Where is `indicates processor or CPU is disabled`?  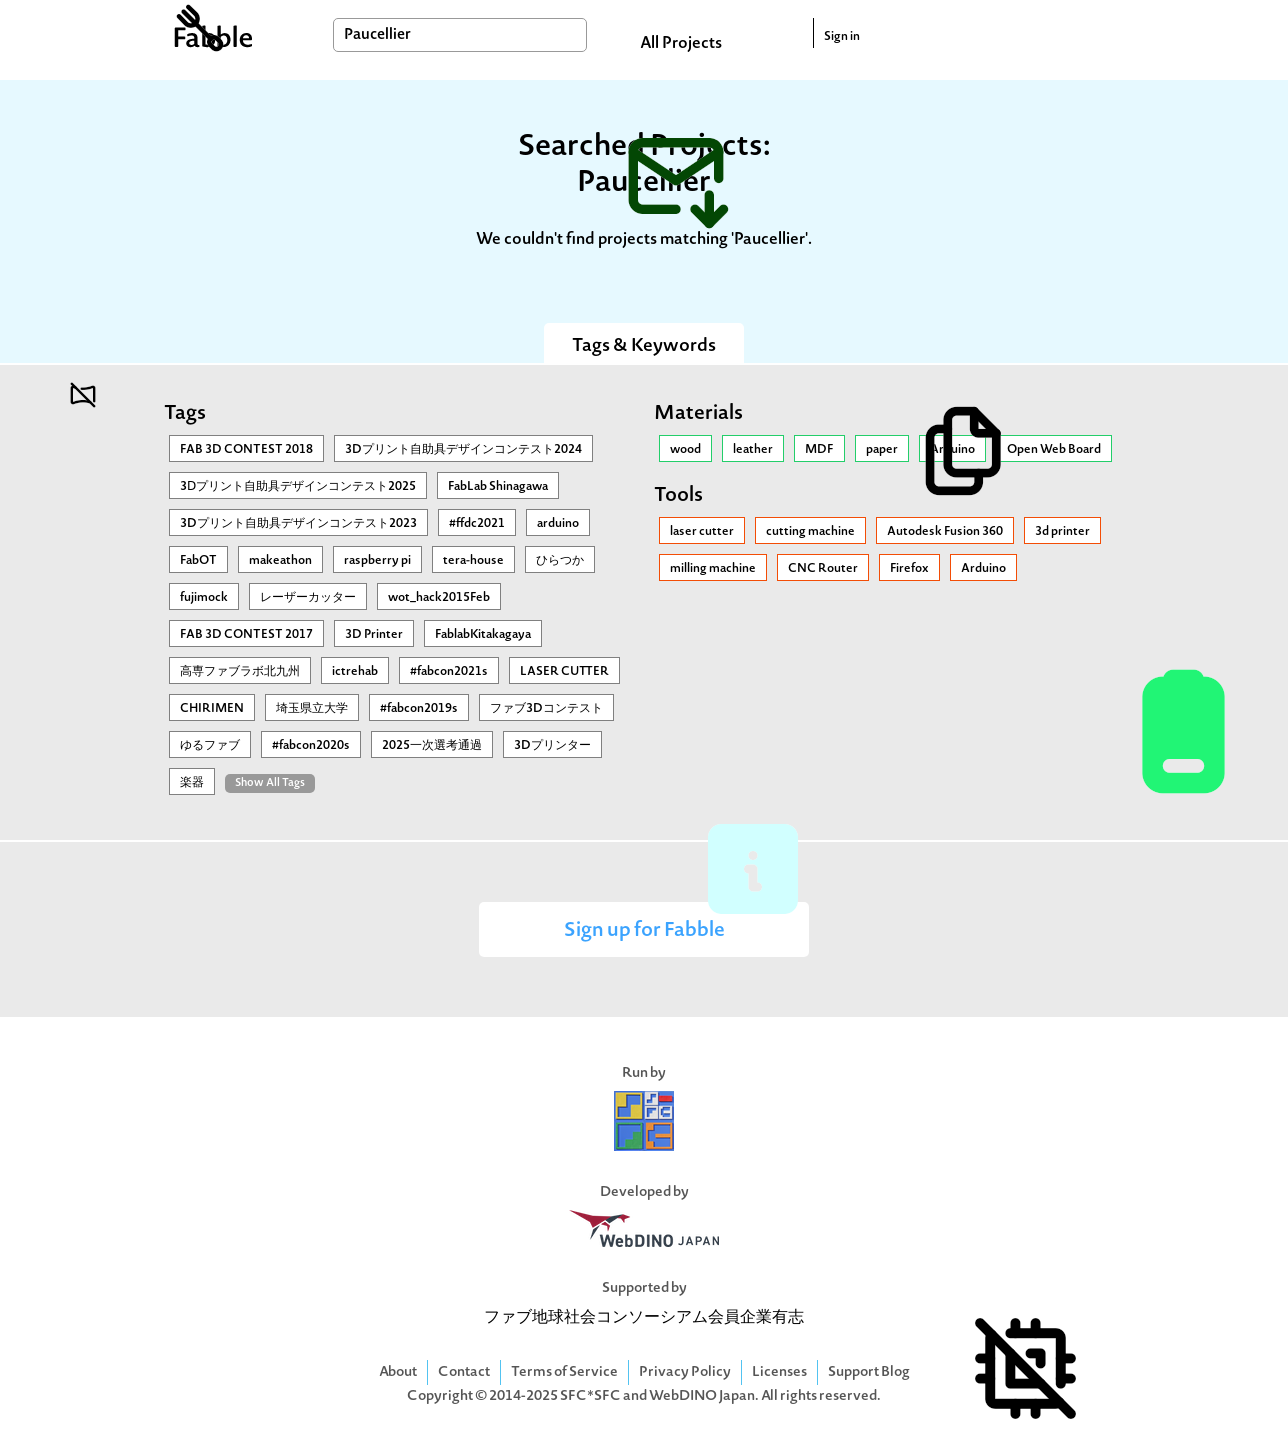
indicates processor or CPU is disabled is located at coordinates (1025, 1368).